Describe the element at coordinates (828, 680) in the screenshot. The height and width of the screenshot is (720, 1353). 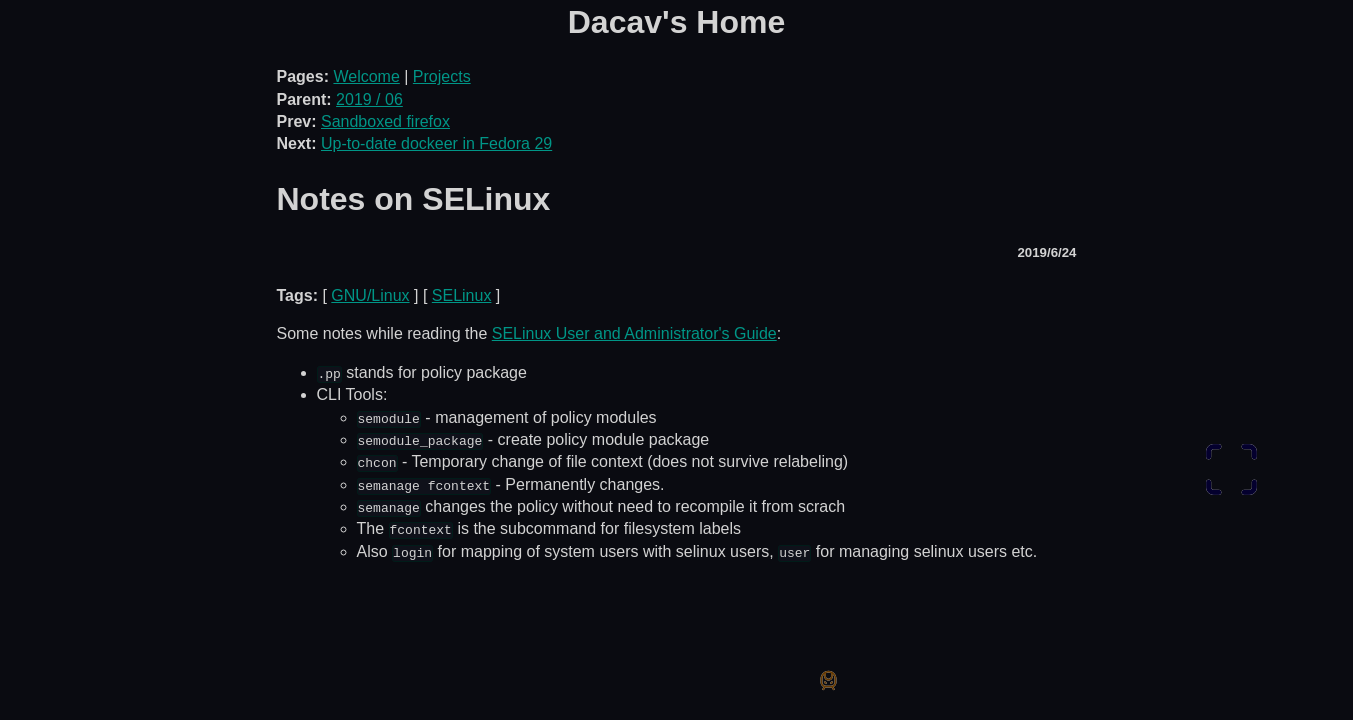
I see `view train or rail transit options` at that location.